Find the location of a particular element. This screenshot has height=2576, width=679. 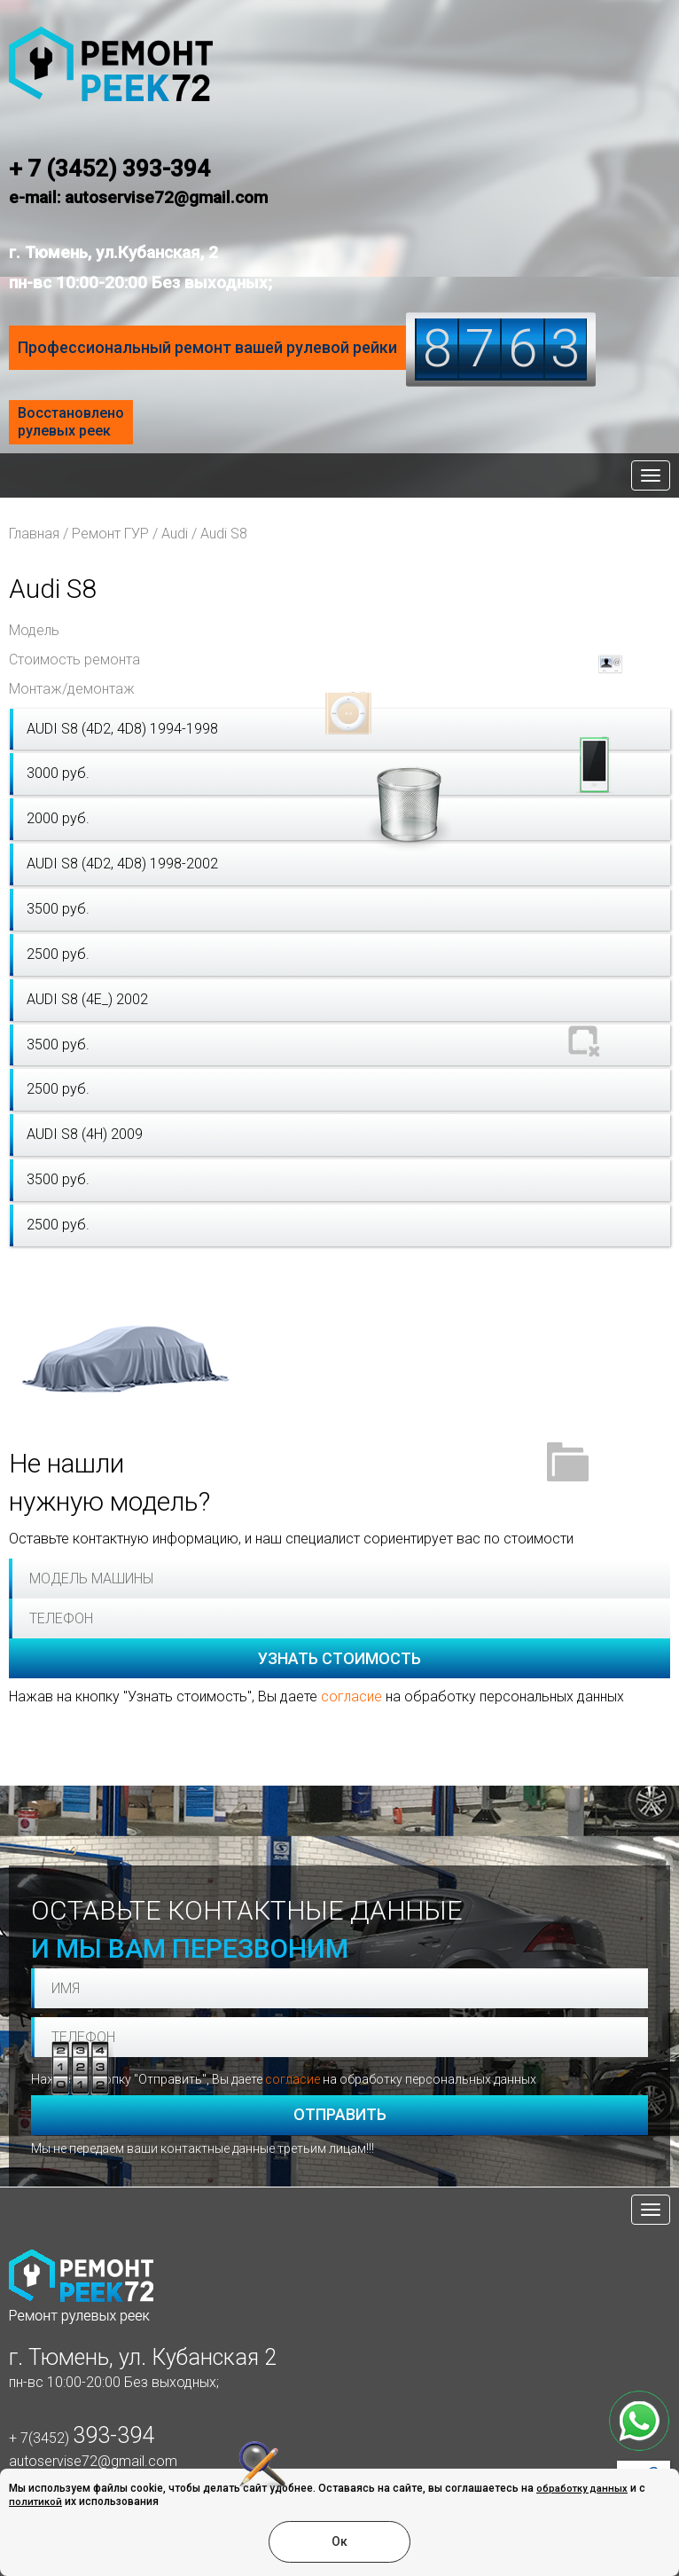

find and replace text in a document is located at coordinates (262, 2464).